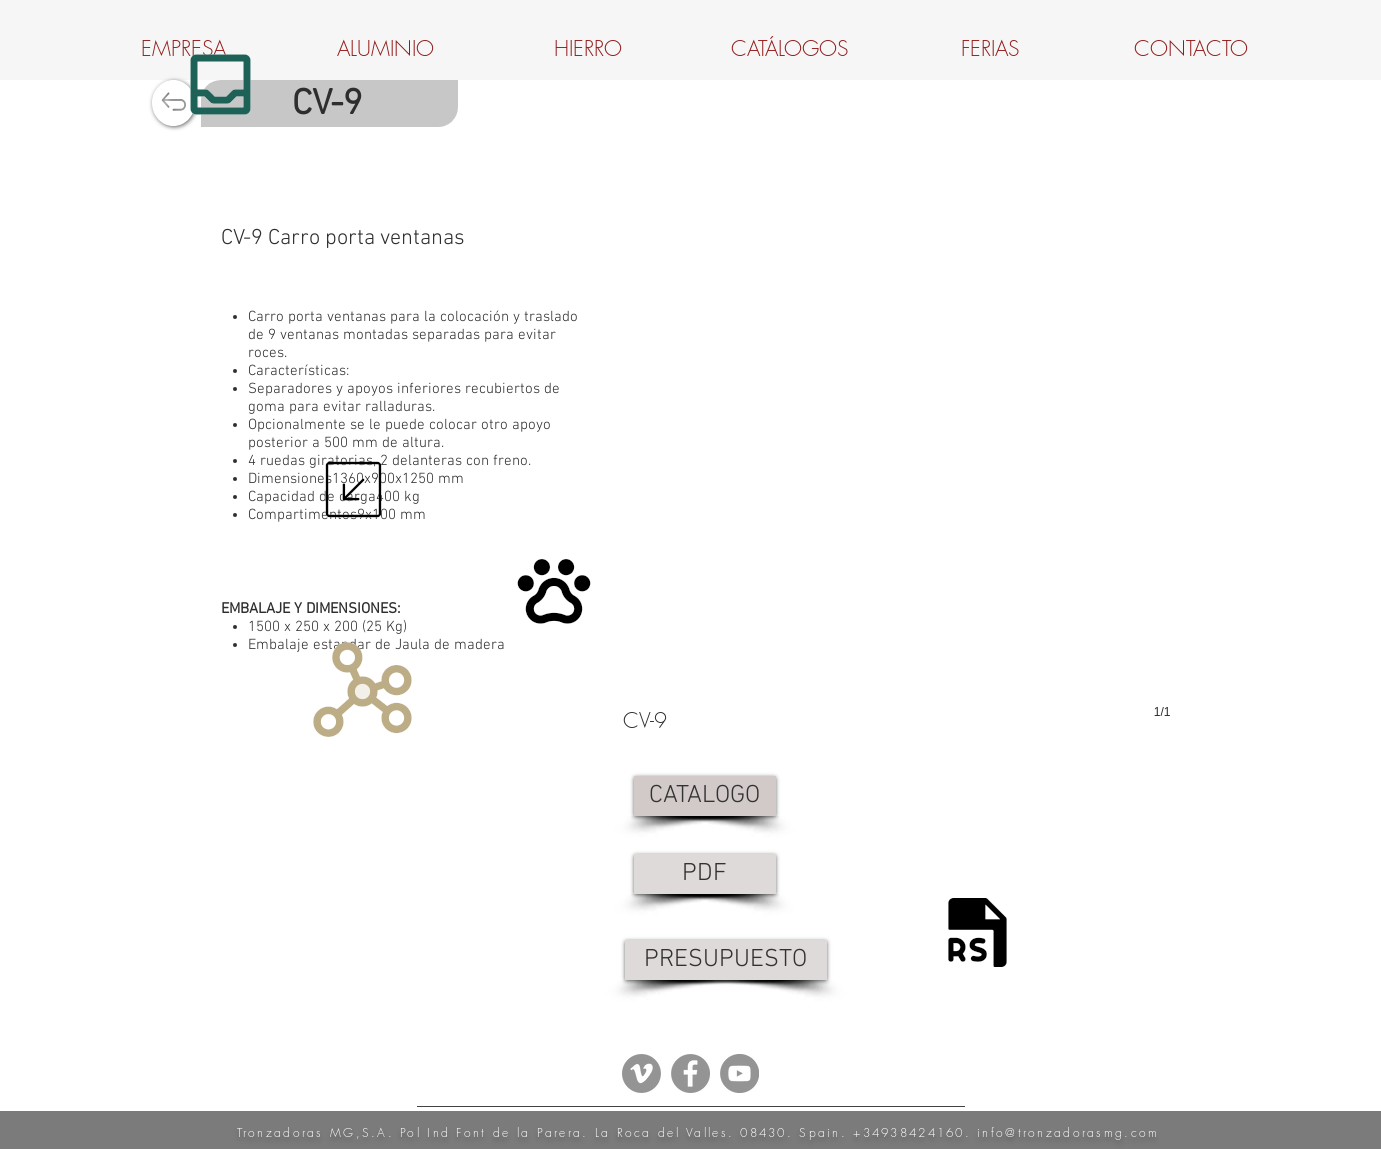 This screenshot has width=1381, height=1149. Describe the element at coordinates (554, 590) in the screenshot. I see `access pet-related features or settings` at that location.